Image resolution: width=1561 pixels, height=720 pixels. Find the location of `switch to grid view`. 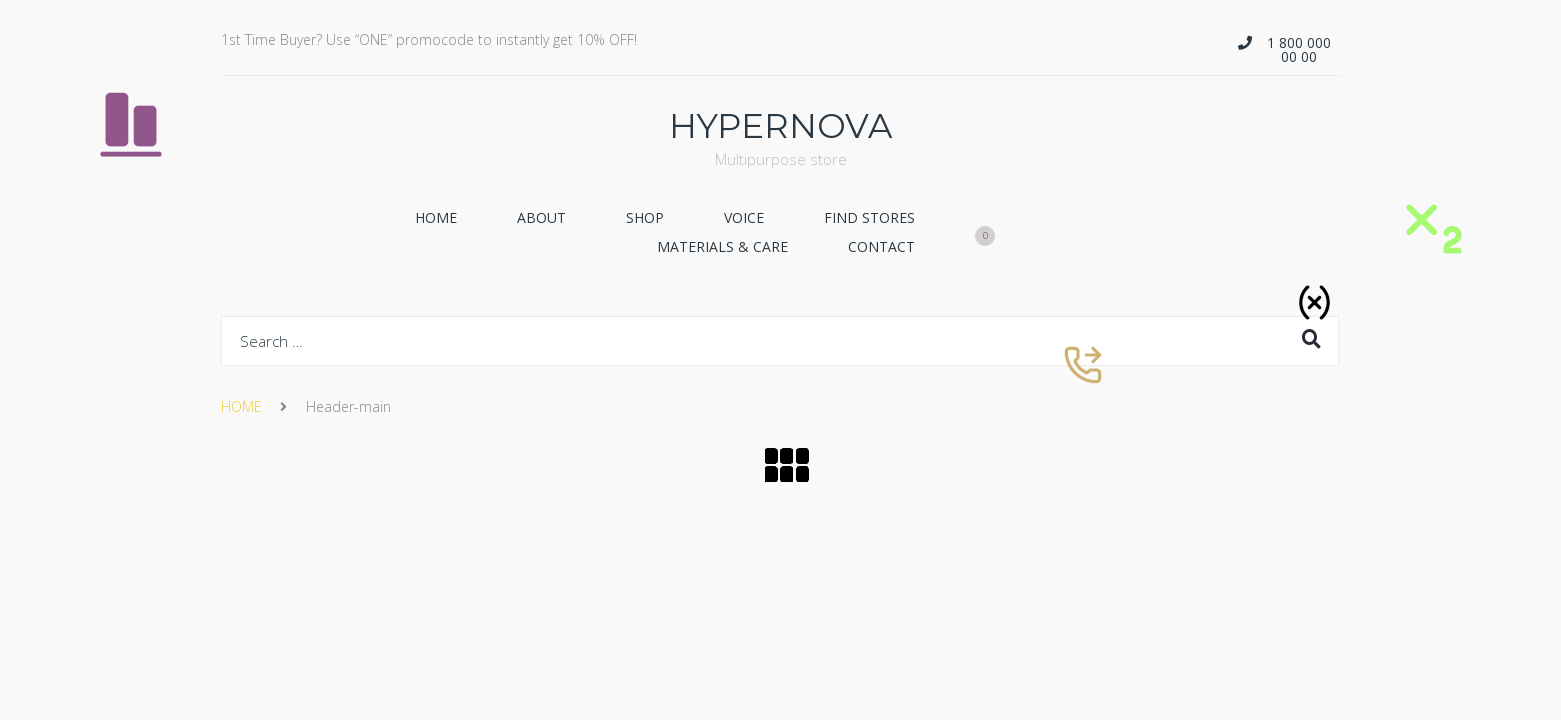

switch to grid view is located at coordinates (785, 466).